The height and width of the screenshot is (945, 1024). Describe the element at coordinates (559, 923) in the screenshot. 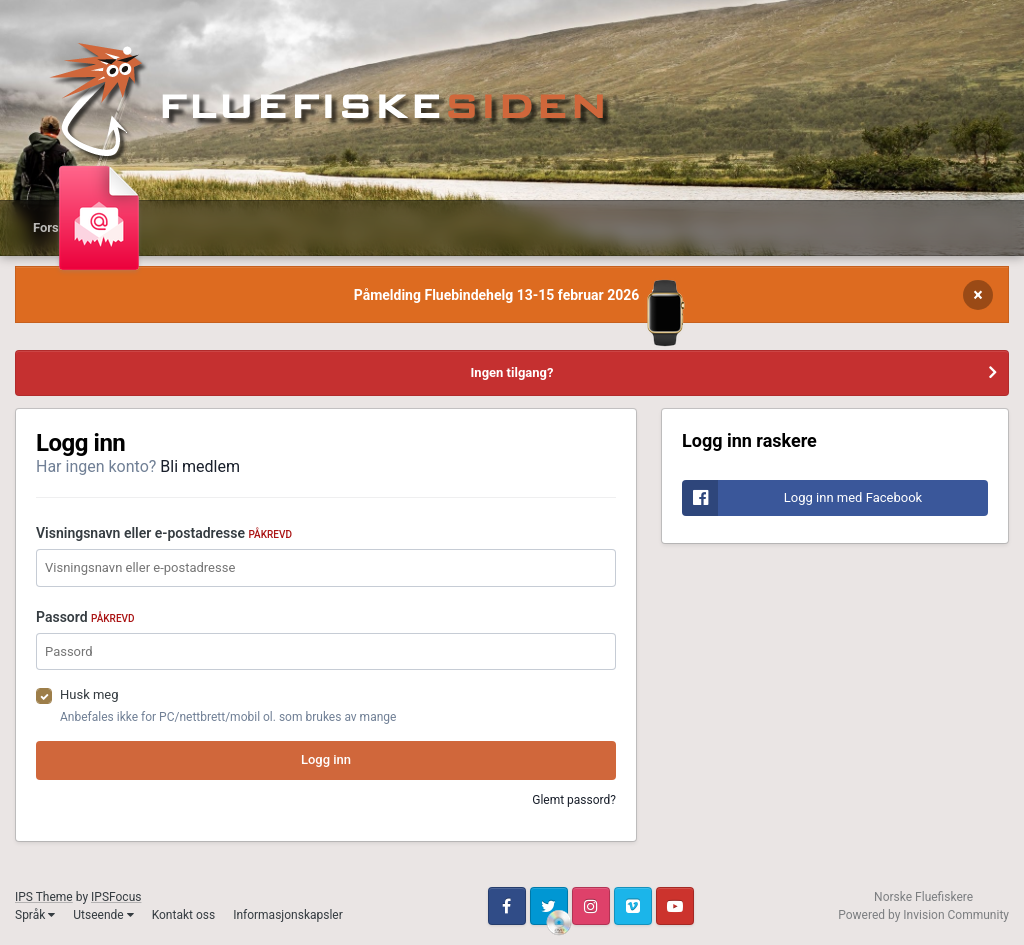

I see `indicates a DVD-RAM disc in the system` at that location.